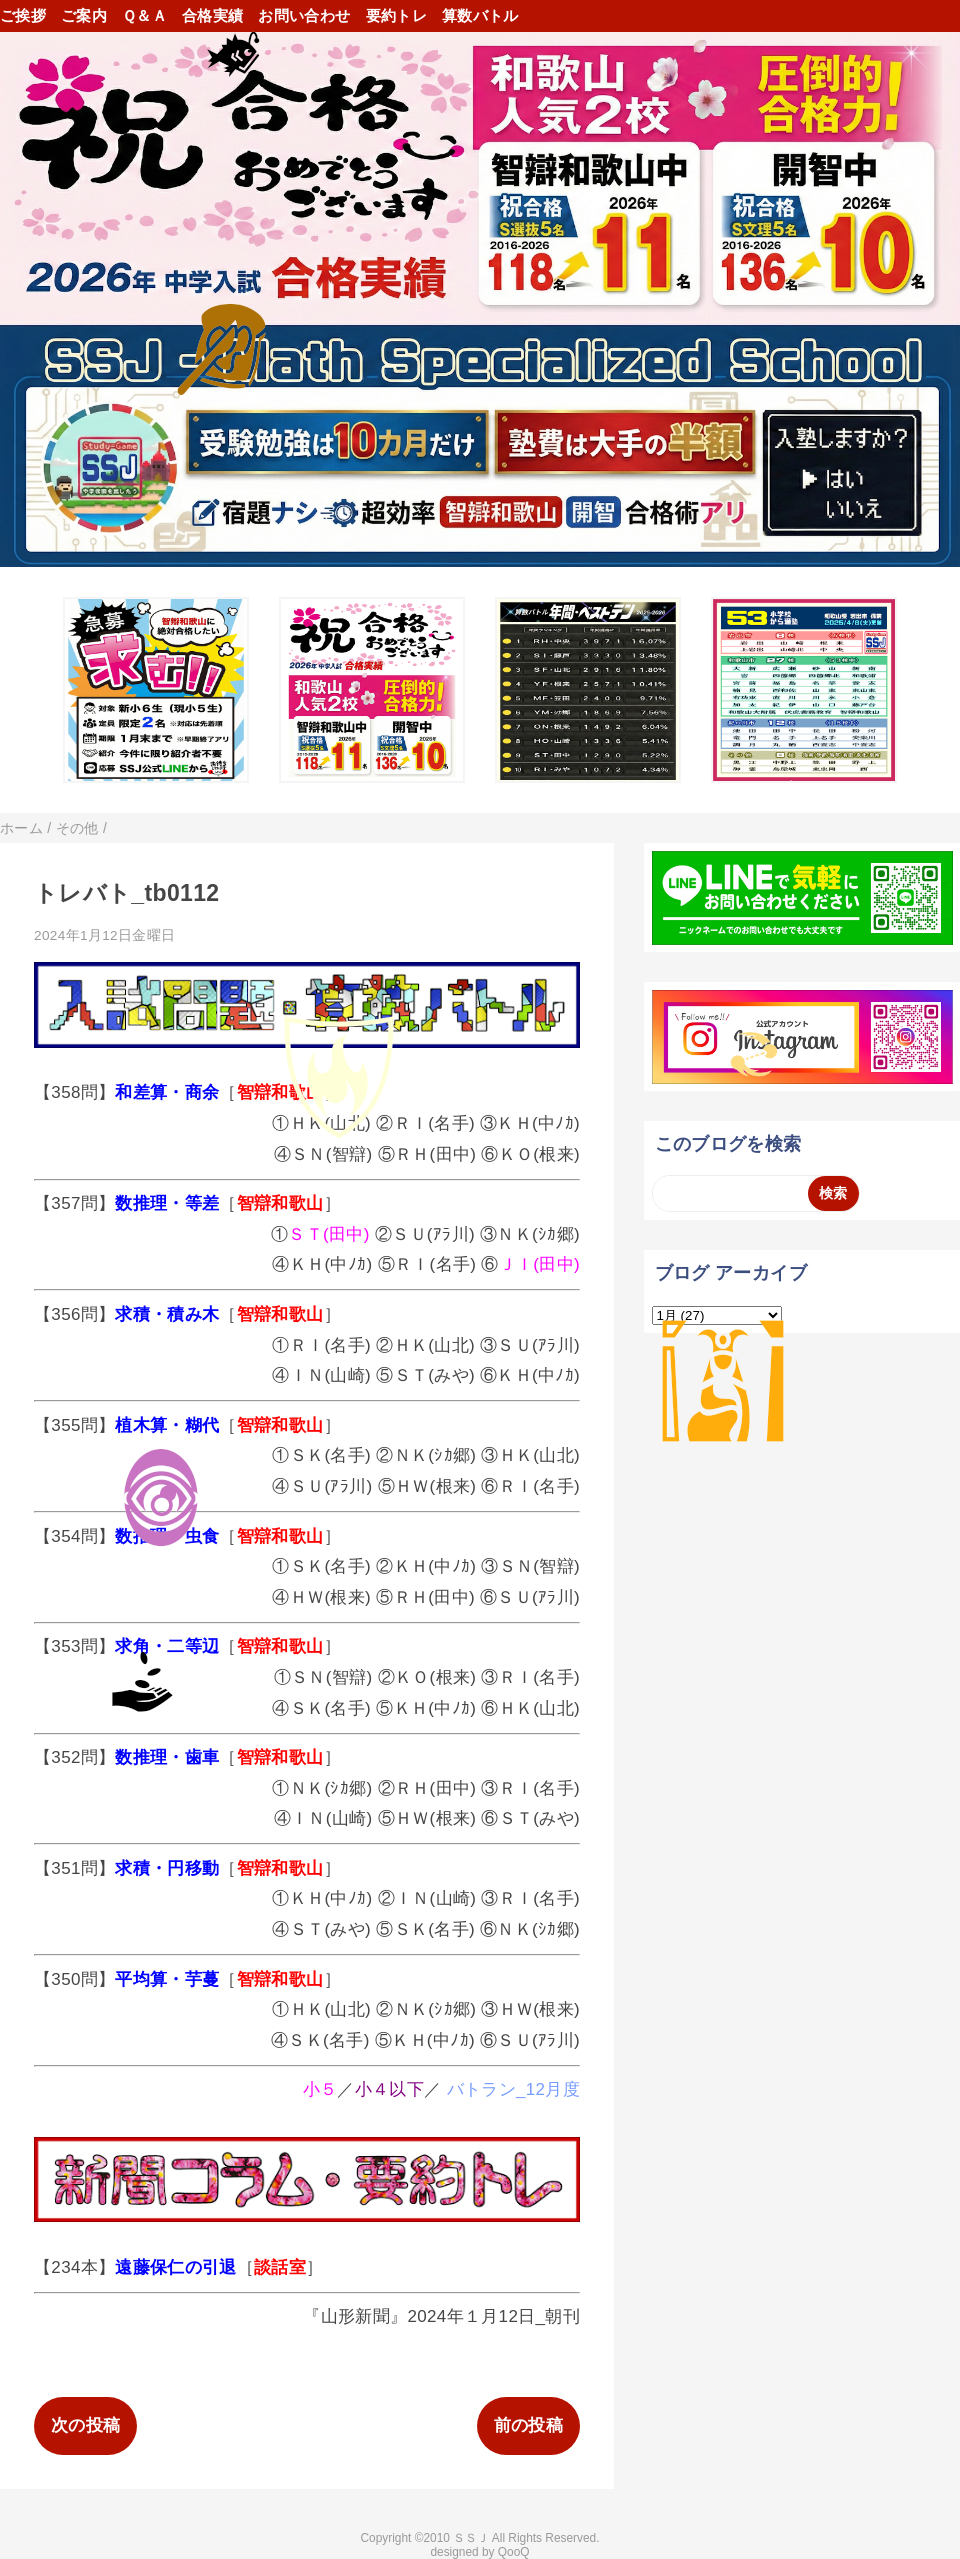  I want to click on select cyclops character or creature type, so click(160, 1497).